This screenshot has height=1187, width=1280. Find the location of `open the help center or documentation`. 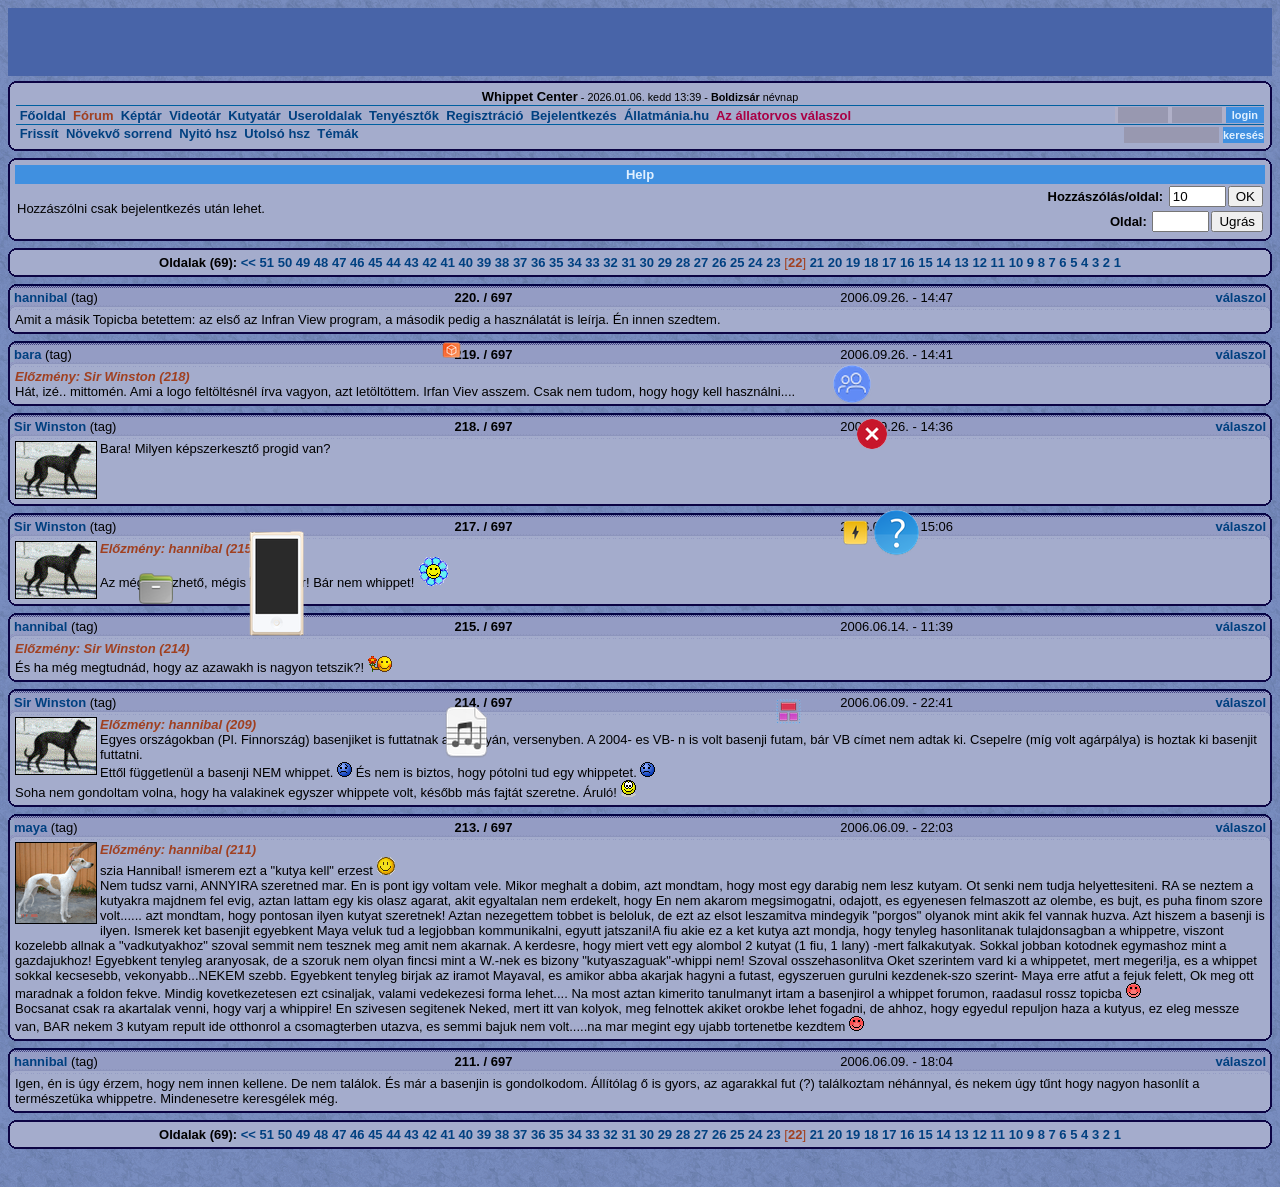

open the help center or documentation is located at coordinates (896, 532).